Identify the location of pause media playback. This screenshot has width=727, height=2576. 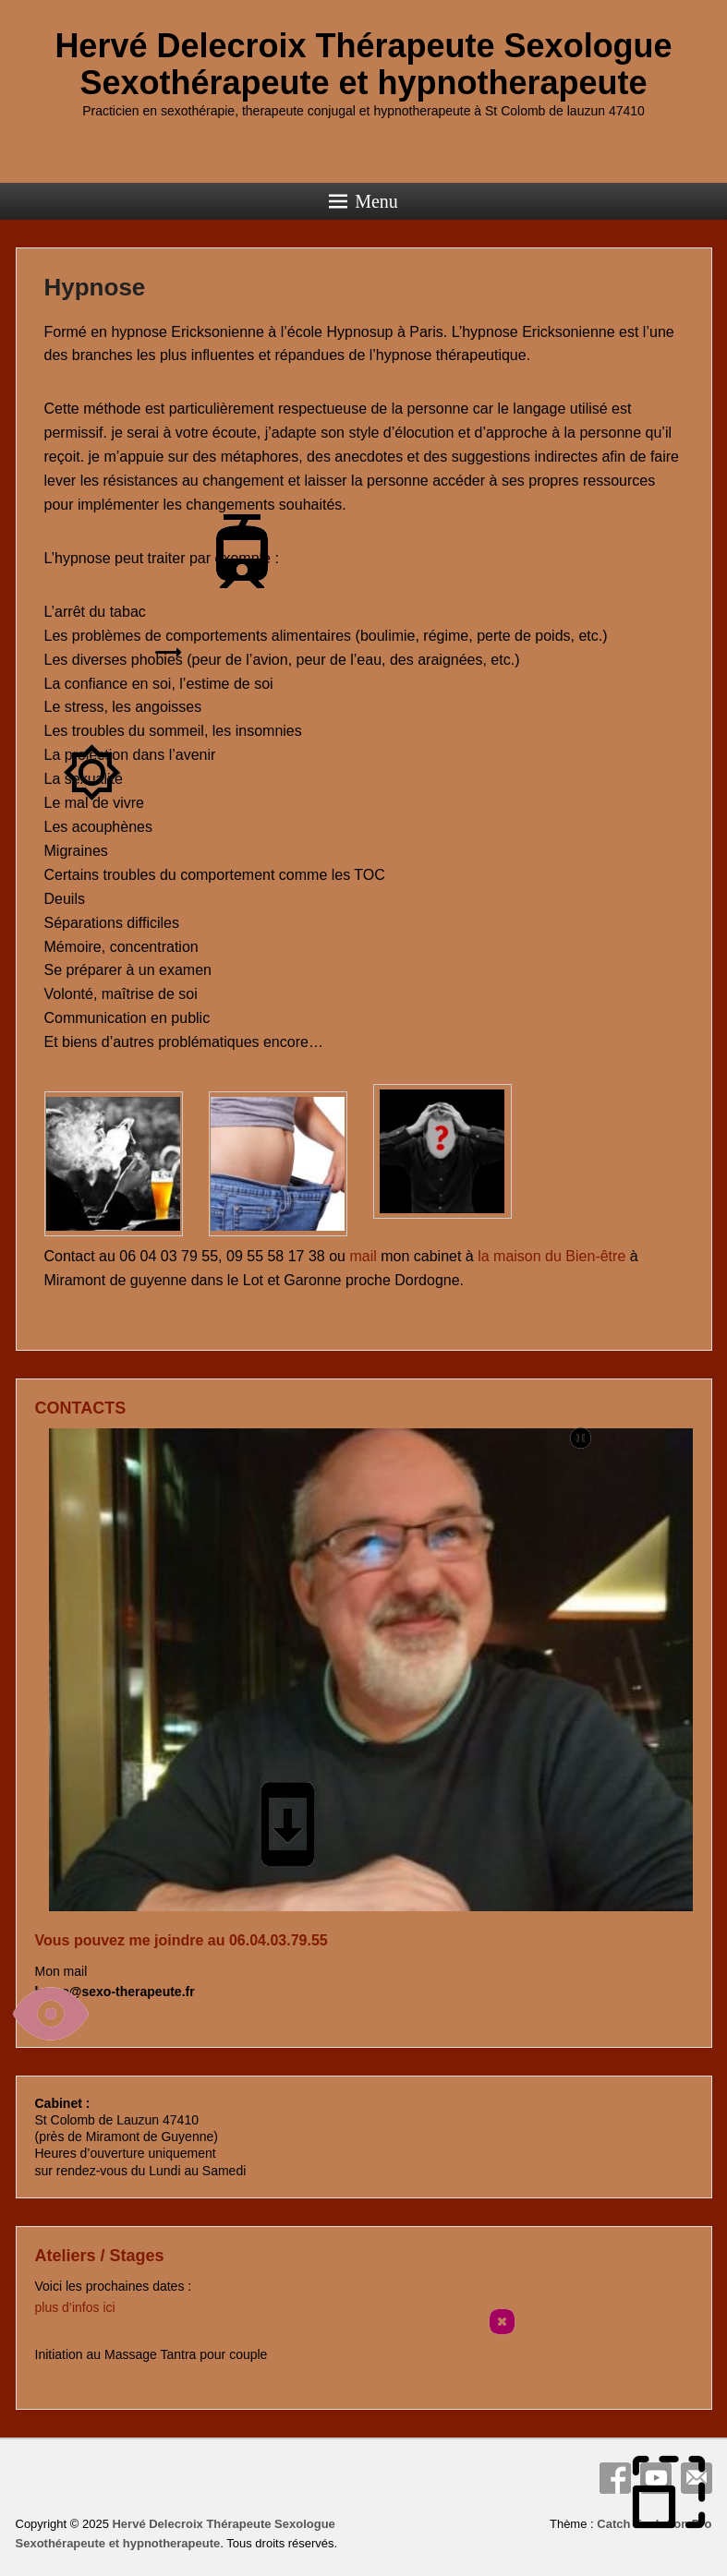
(580, 1438).